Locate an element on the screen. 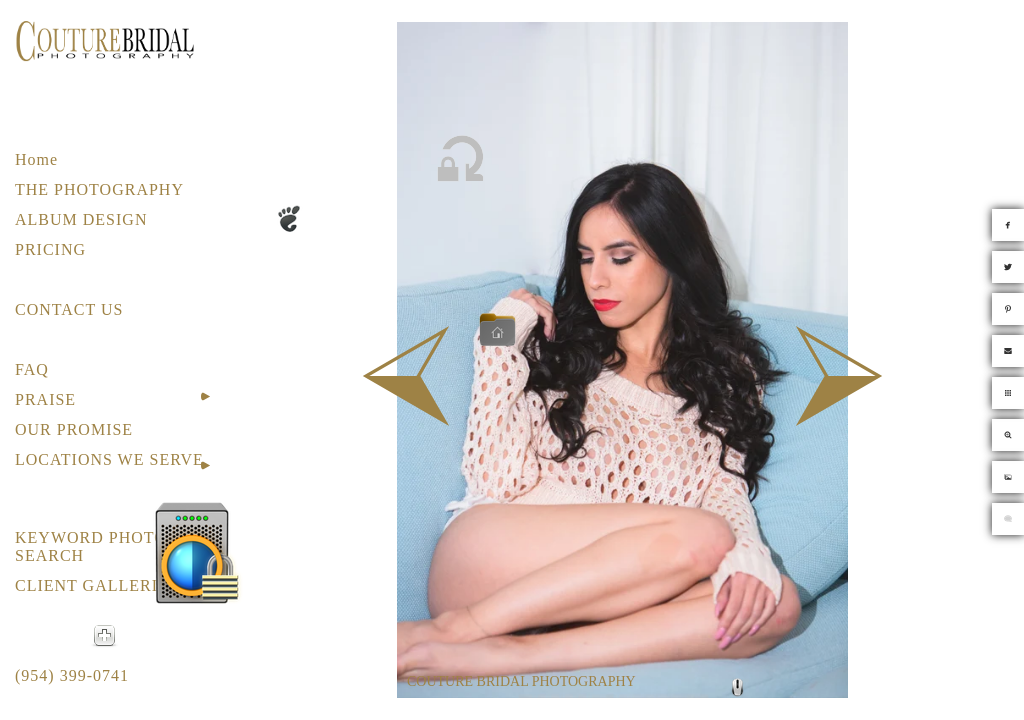 This screenshot has width=1024, height=720. locked RAID 1 storage drive is located at coordinates (192, 553).